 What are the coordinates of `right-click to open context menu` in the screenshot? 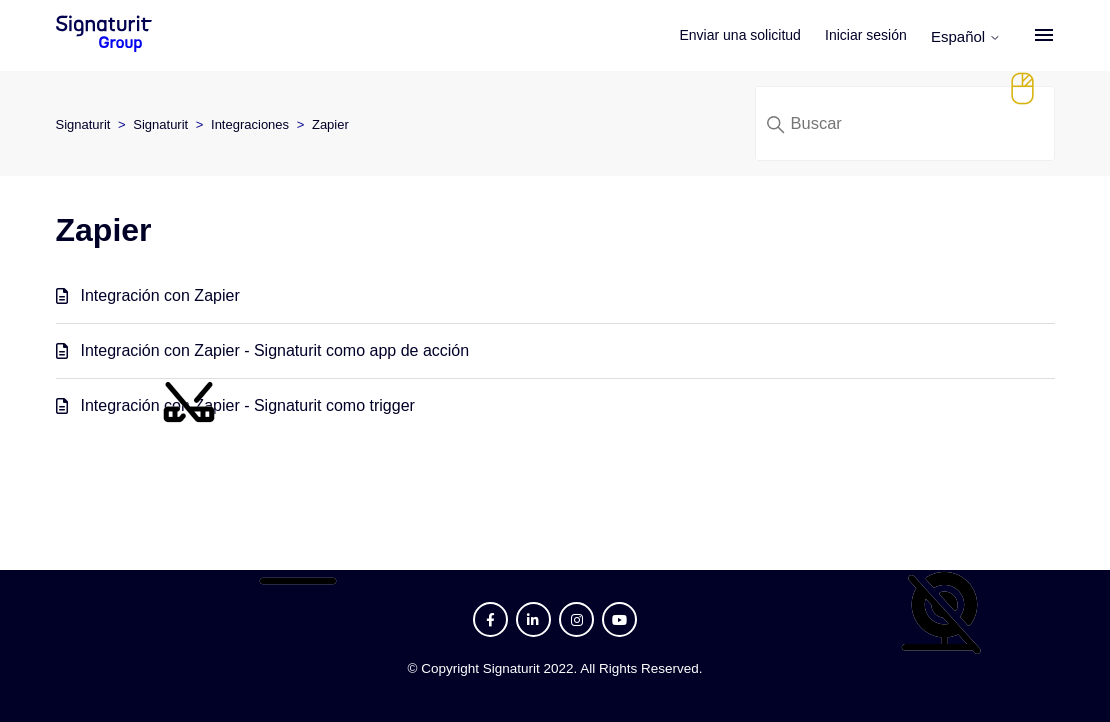 It's located at (1022, 88).